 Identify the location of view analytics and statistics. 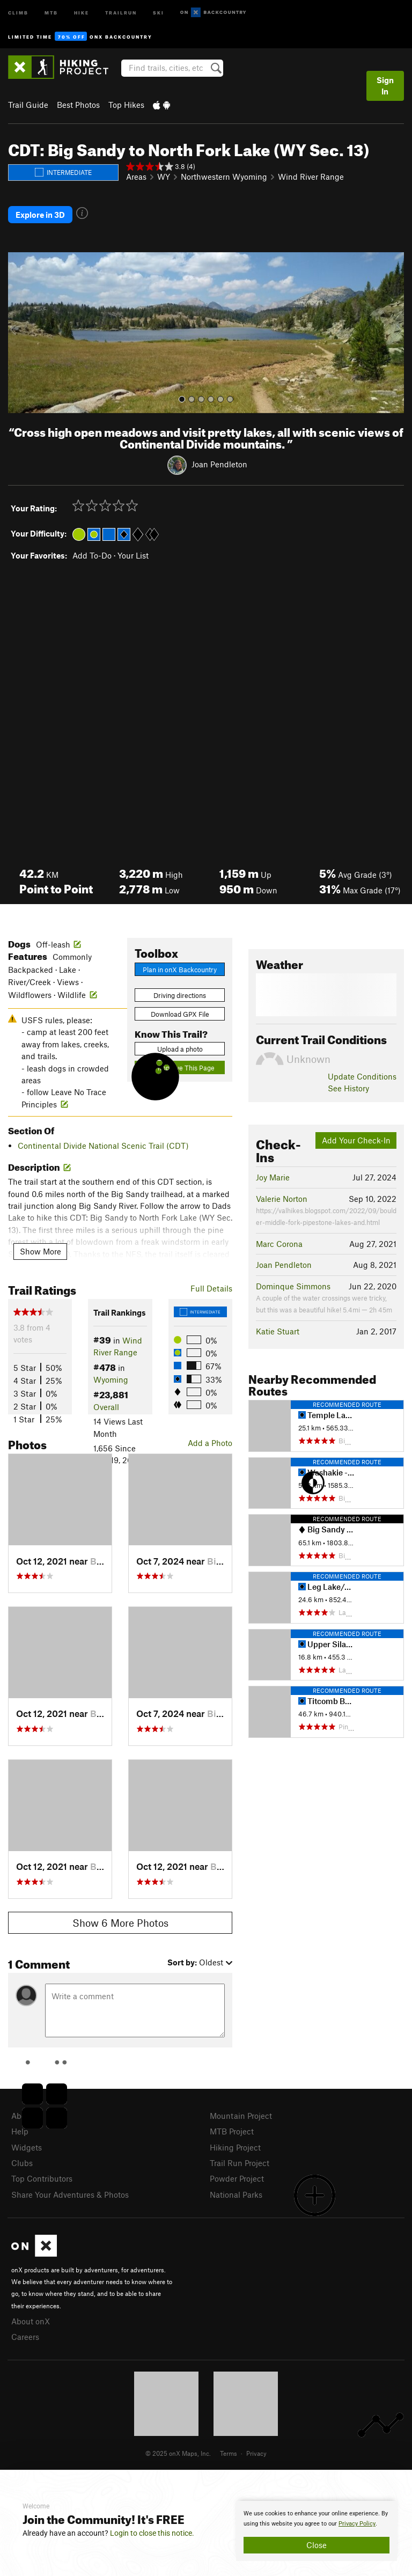
(380, 2425).